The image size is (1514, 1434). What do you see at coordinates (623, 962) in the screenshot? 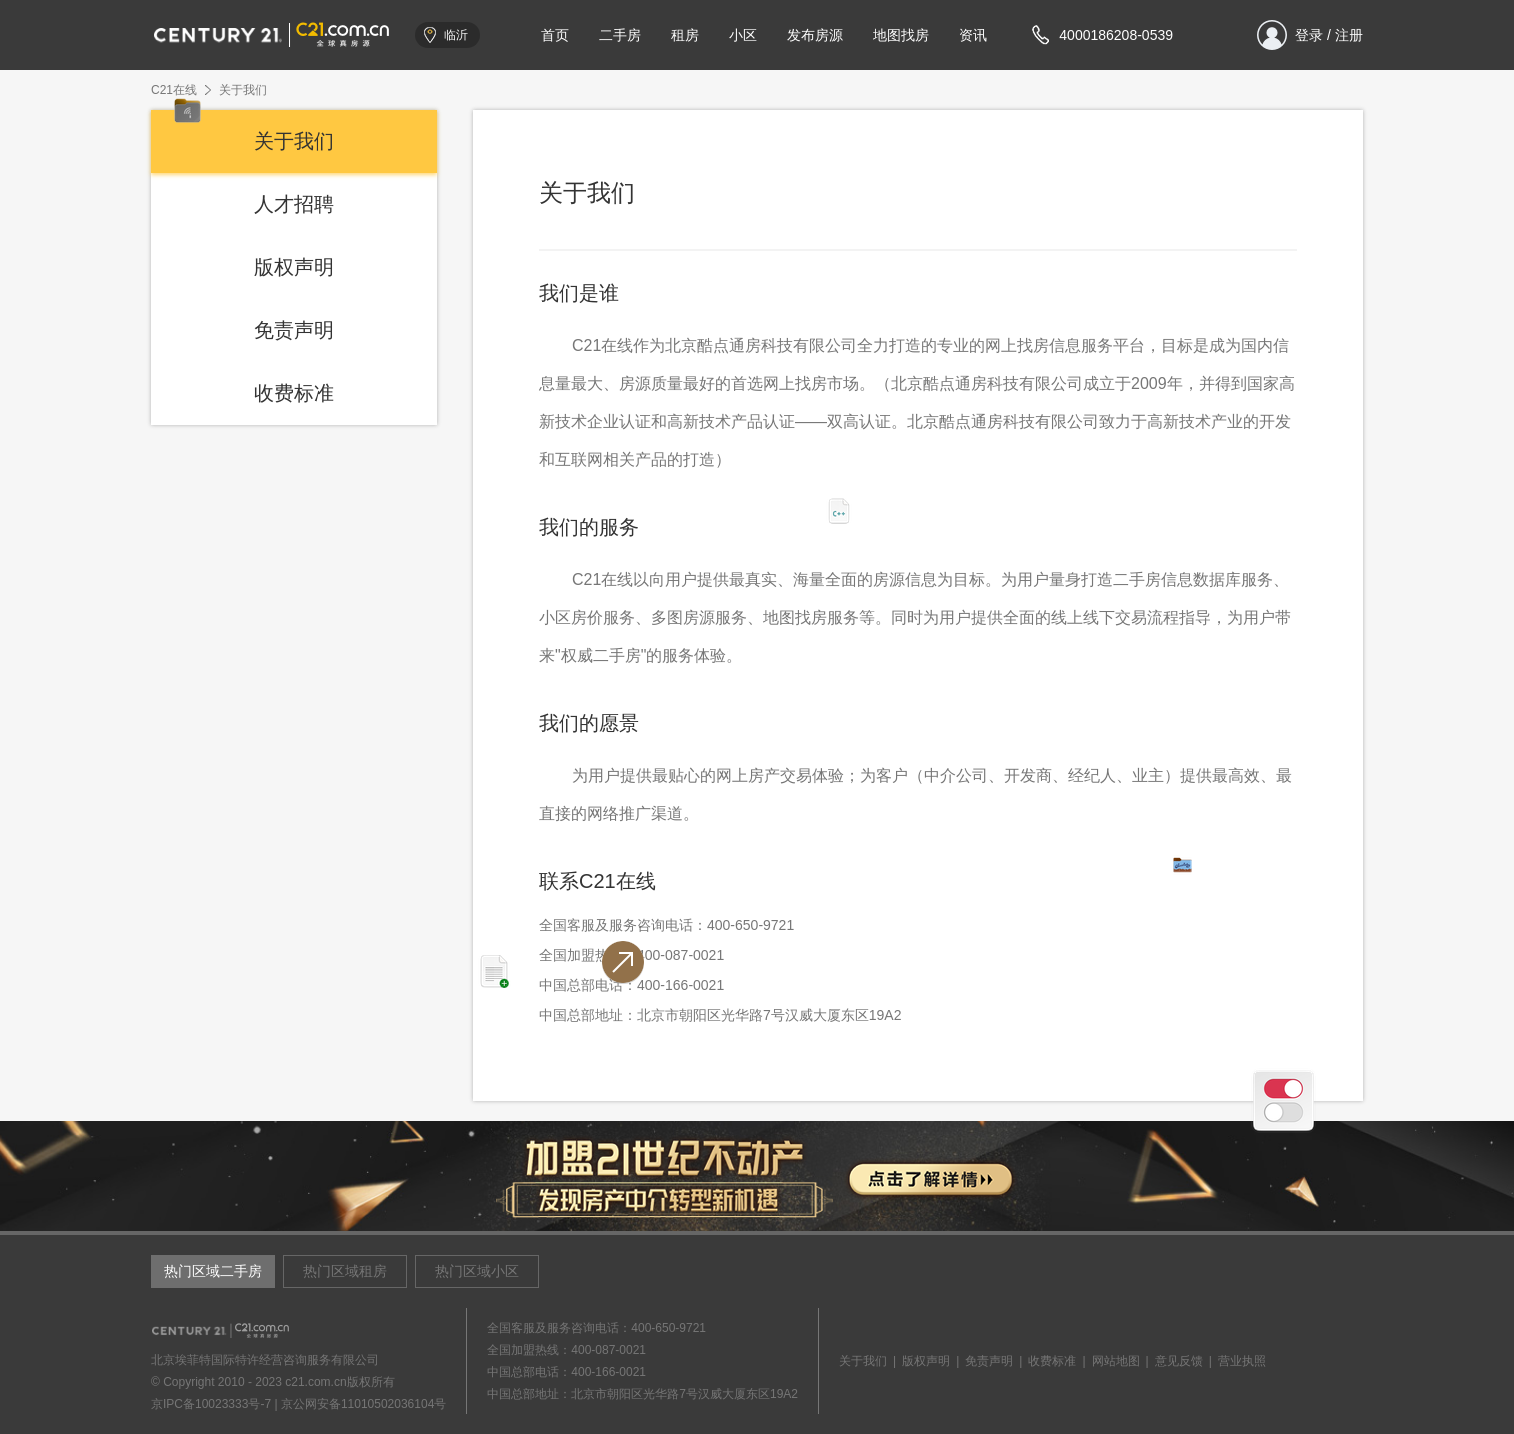
I see `indicates a symbolic link or shortcut to another file` at bounding box center [623, 962].